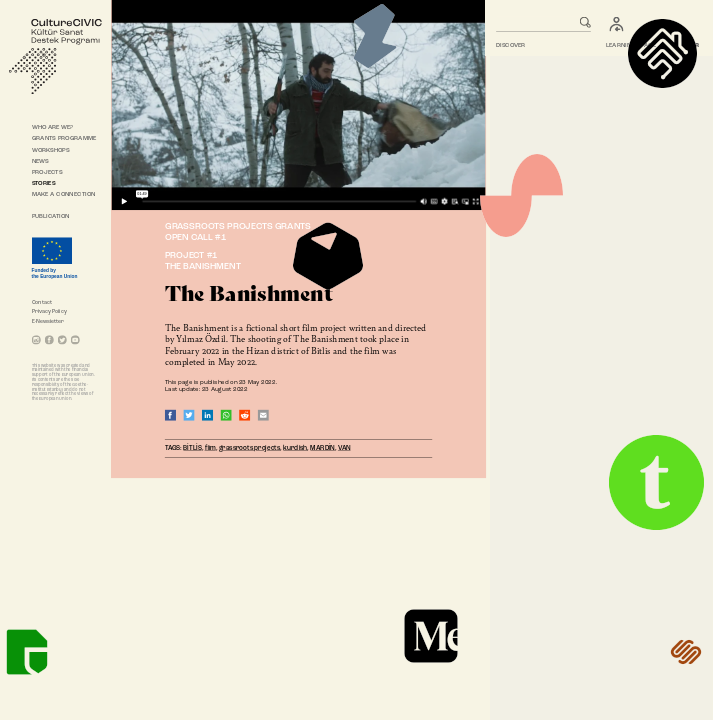 Image resolution: width=713 pixels, height=720 pixels. Describe the element at coordinates (521, 195) in the screenshot. I see `open the suno ai music app` at that location.